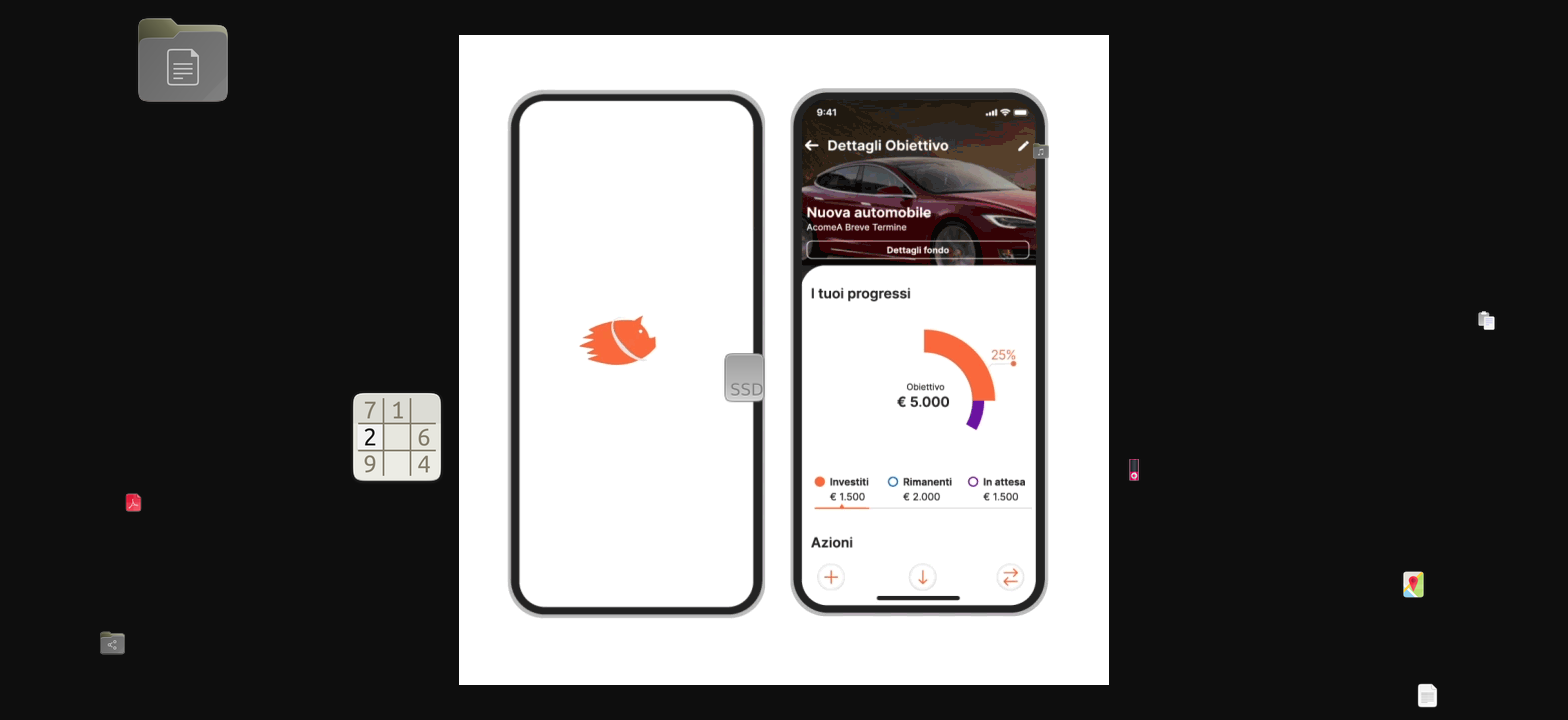 Image resolution: width=1568 pixels, height=720 pixels. What do you see at coordinates (1486, 320) in the screenshot?
I see `paste content from clipboard` at bounding box center [1486, 320].